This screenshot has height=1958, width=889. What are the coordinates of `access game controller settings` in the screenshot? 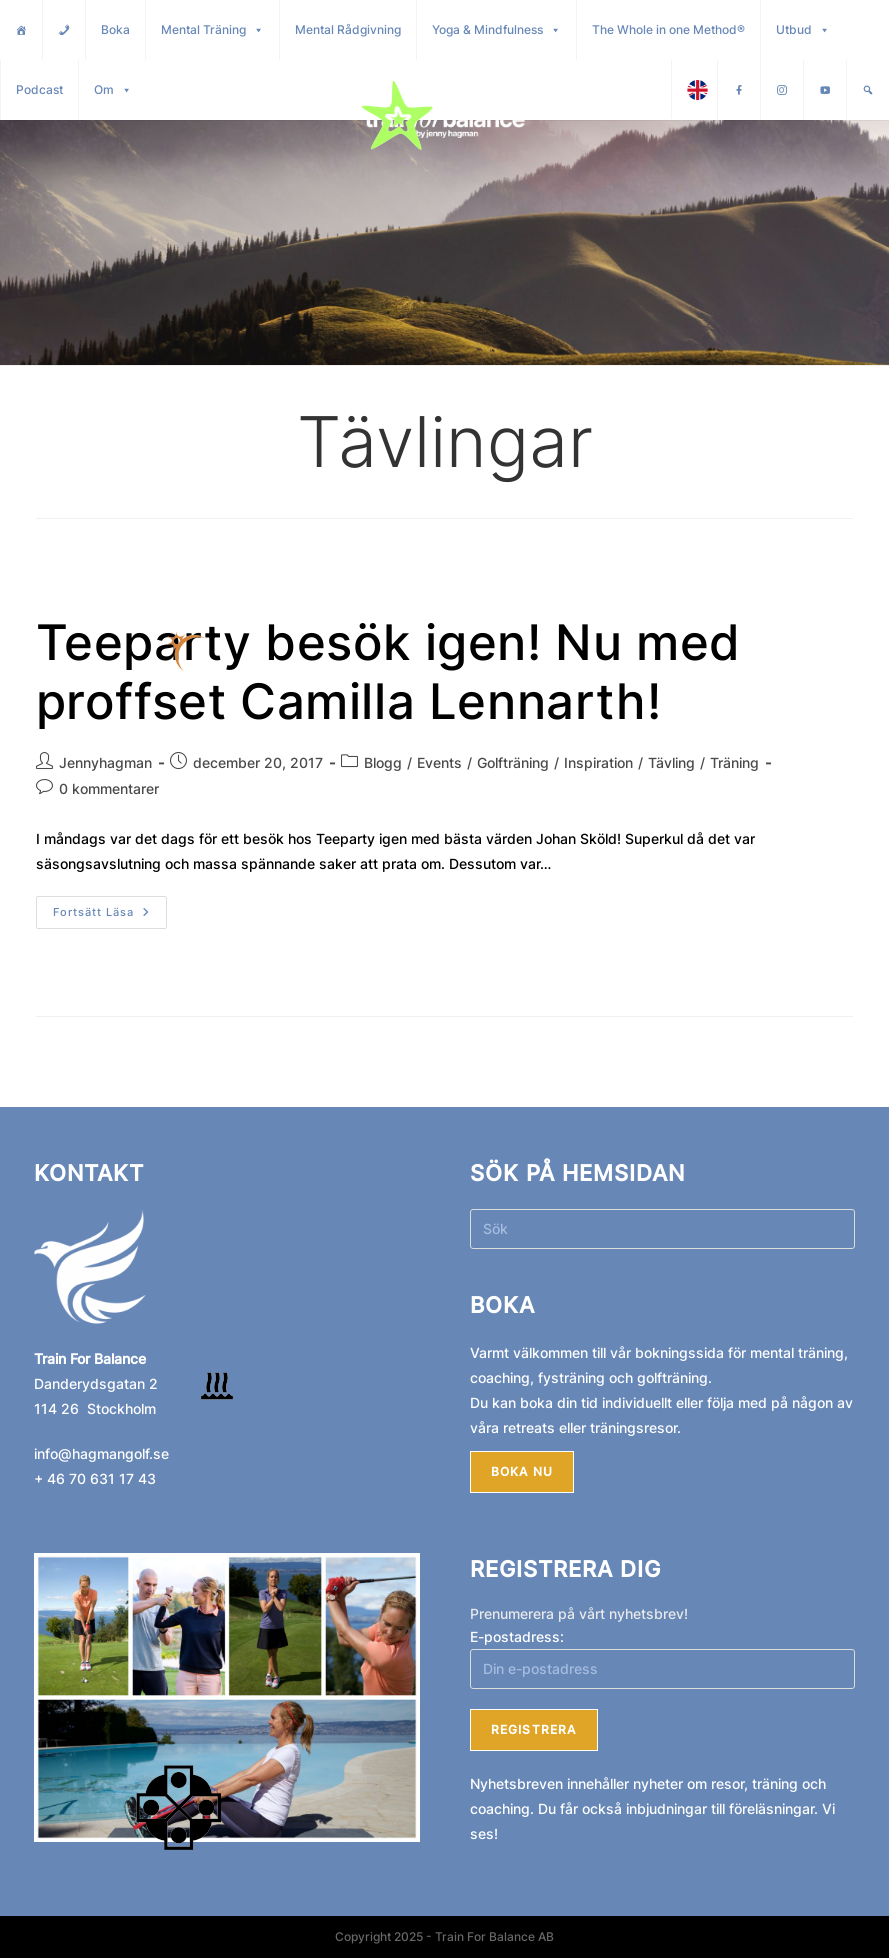 It's located at (178, 1807).